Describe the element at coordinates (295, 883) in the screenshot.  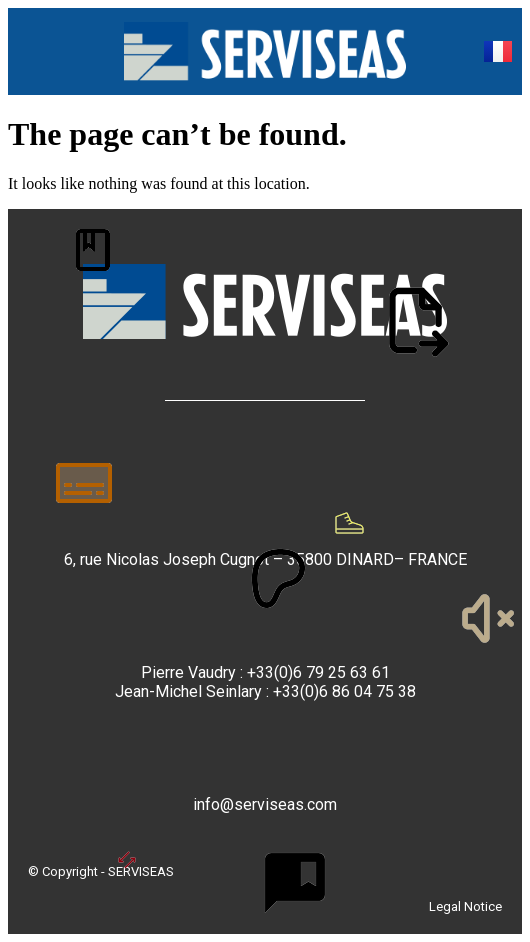
I see `access saved comments or notes` at that location.